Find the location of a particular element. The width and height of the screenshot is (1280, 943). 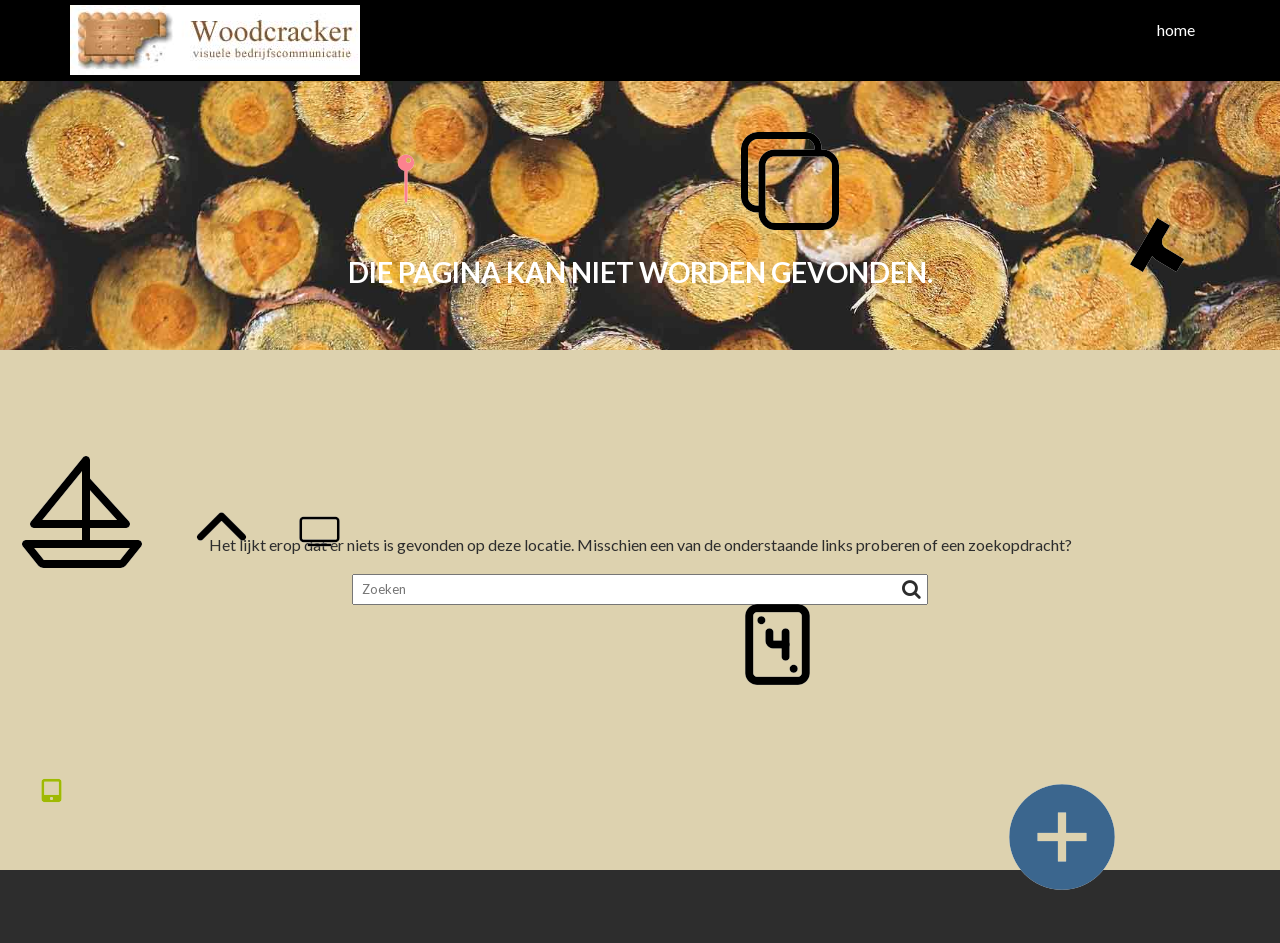

add a new item is located at coordinates (1062, 837).